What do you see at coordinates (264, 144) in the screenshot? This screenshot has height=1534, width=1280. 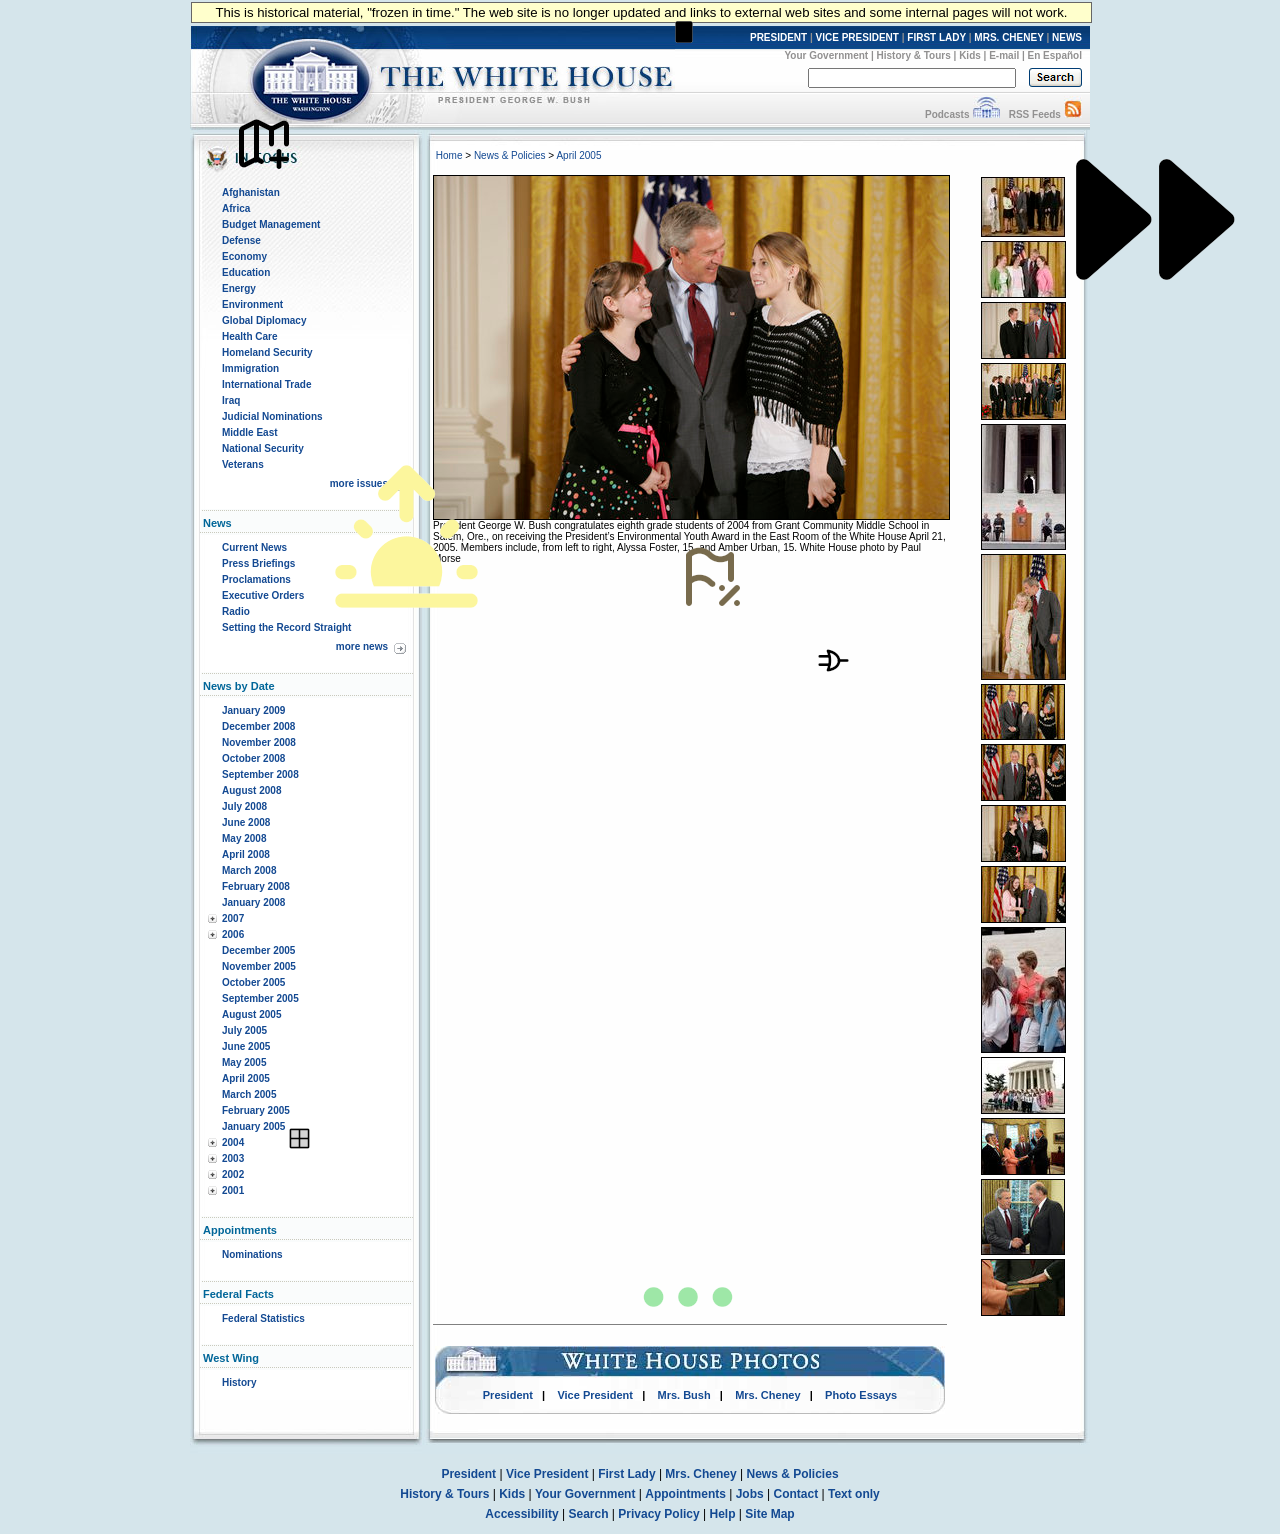 I see `add a new location to the map` at bounding box center [264, 144].